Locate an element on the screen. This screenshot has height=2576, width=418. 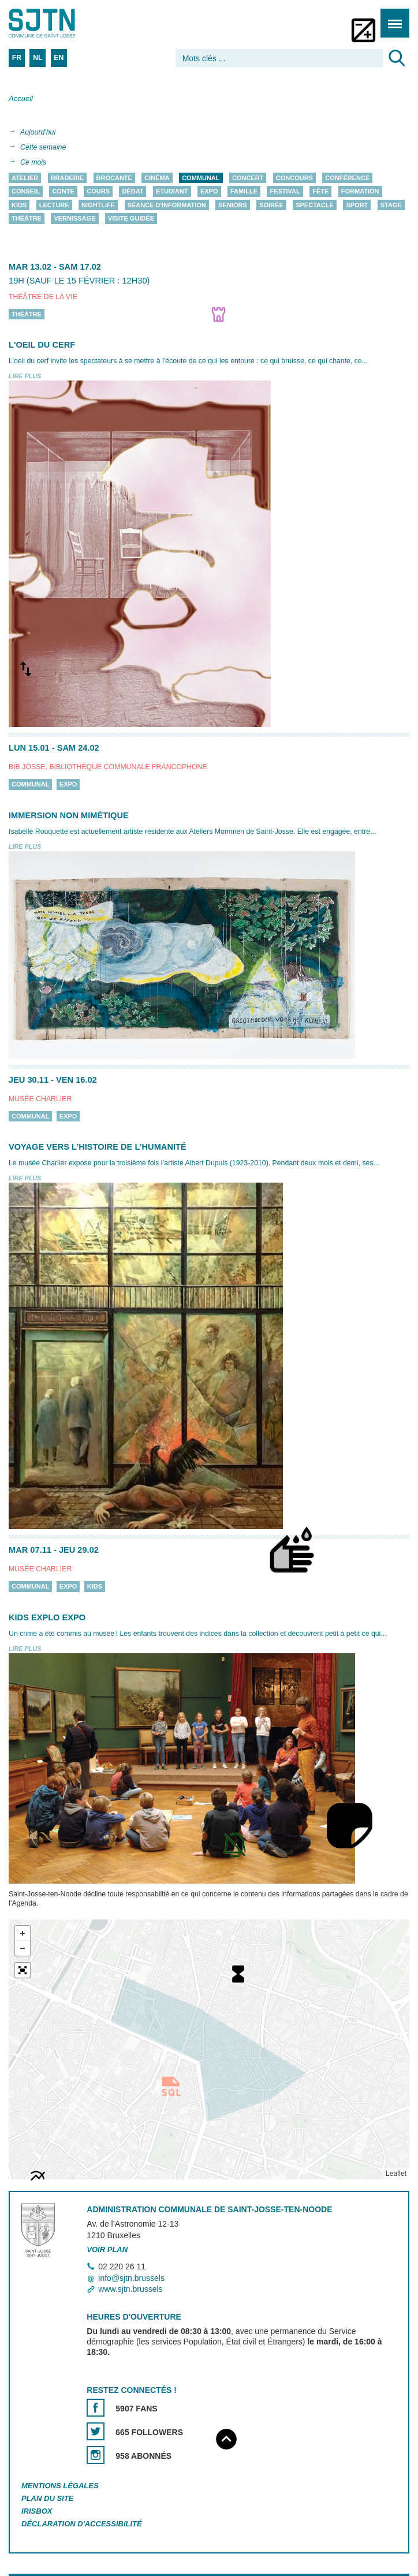
view multi-line chart or graph data is located at coordinates (38, 2176).